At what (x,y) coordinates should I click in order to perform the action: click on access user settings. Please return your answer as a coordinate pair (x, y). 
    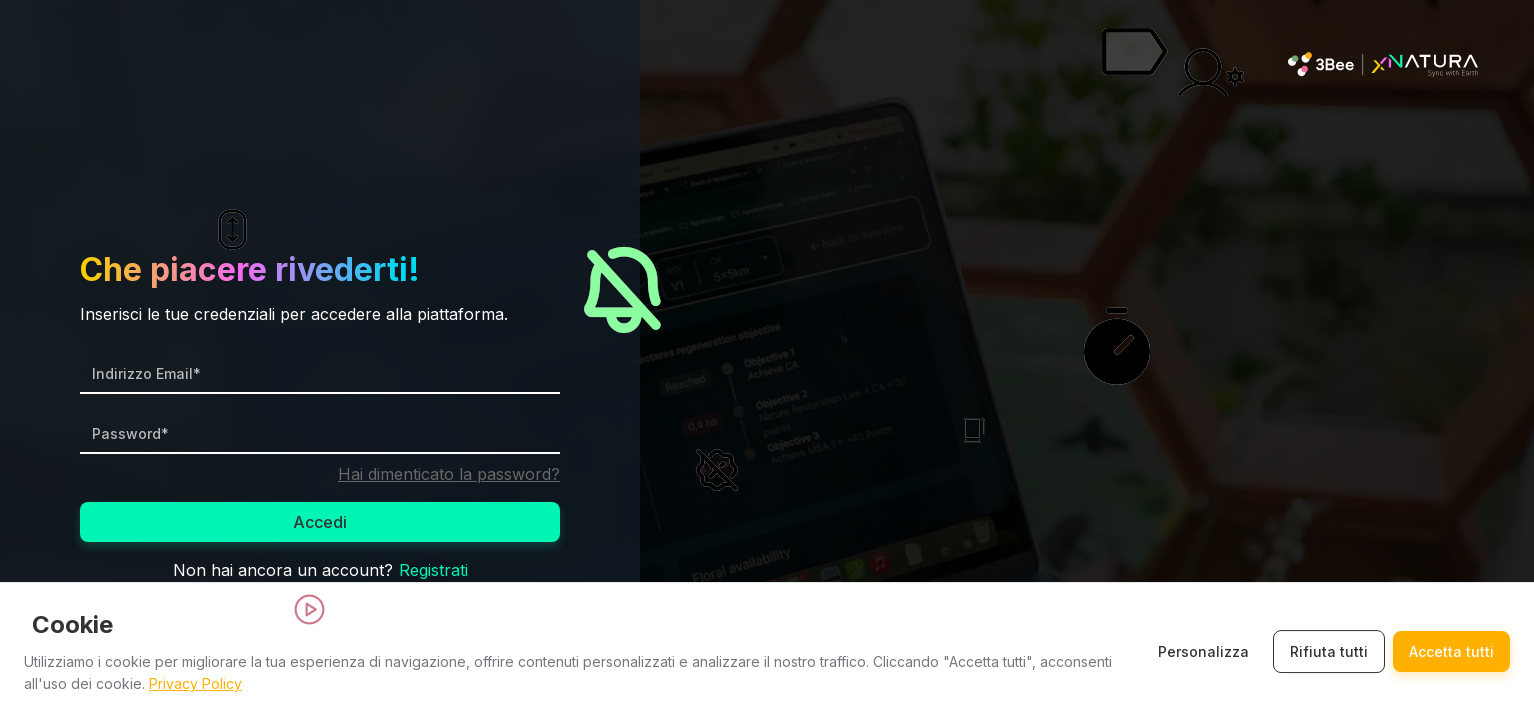
    Looking at the image, I should click on (1208, 74).